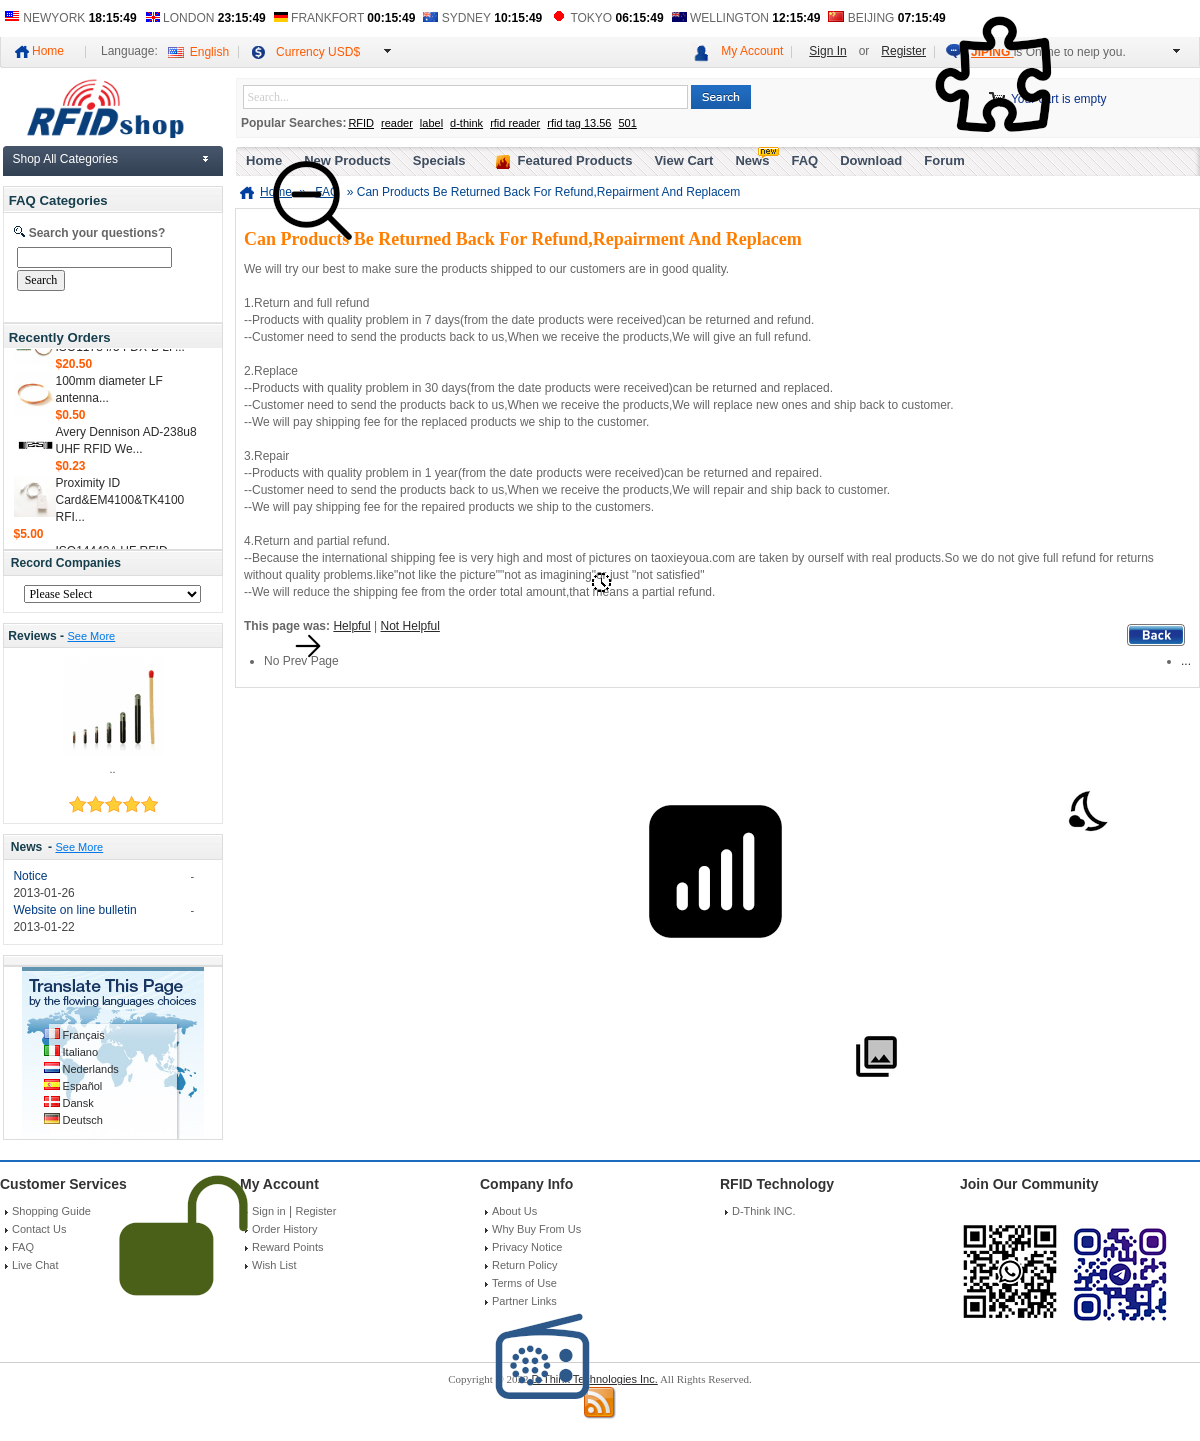 The height and width of the screenshot is (1441, 1200). I want to click on access your photo library, so click(876, 1056).